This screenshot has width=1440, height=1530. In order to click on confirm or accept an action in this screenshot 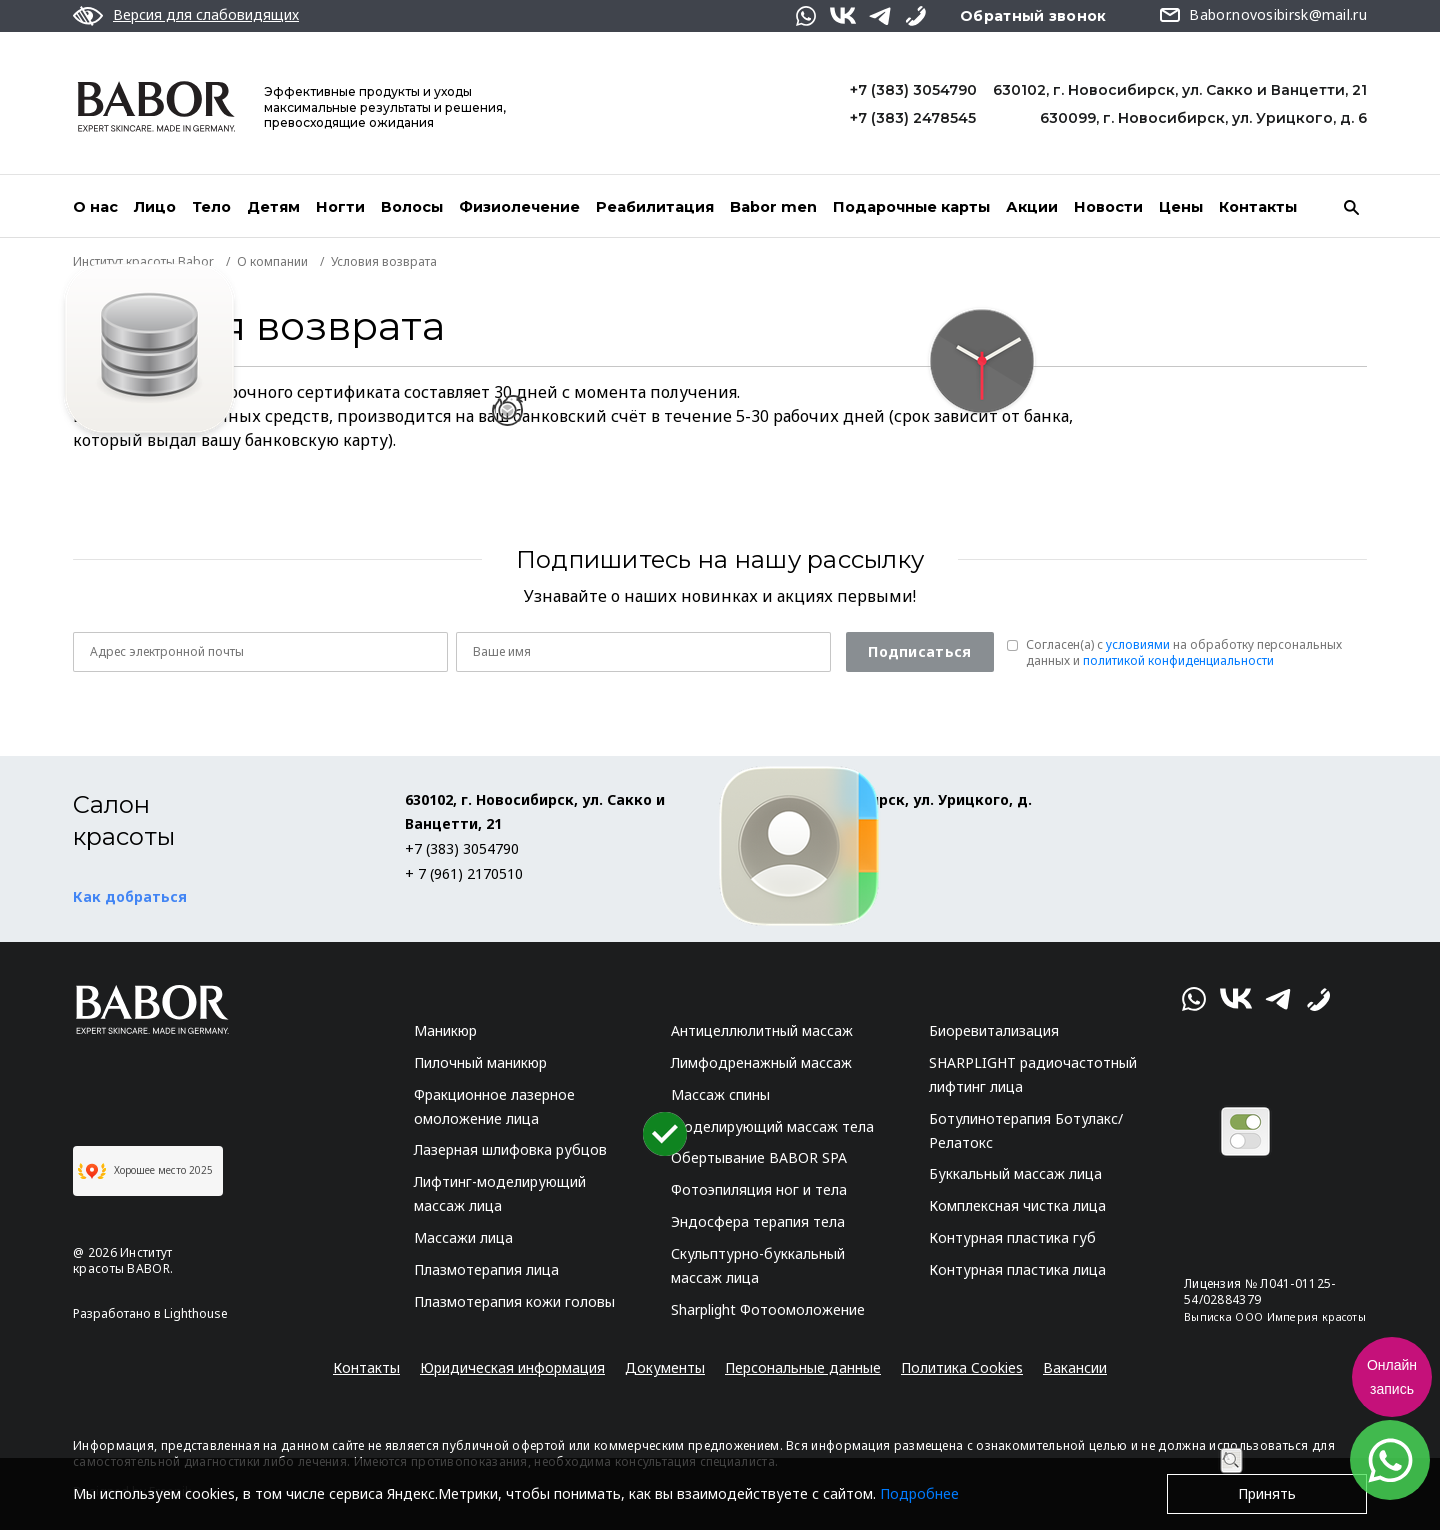, I will do `click(665, 1134)`.